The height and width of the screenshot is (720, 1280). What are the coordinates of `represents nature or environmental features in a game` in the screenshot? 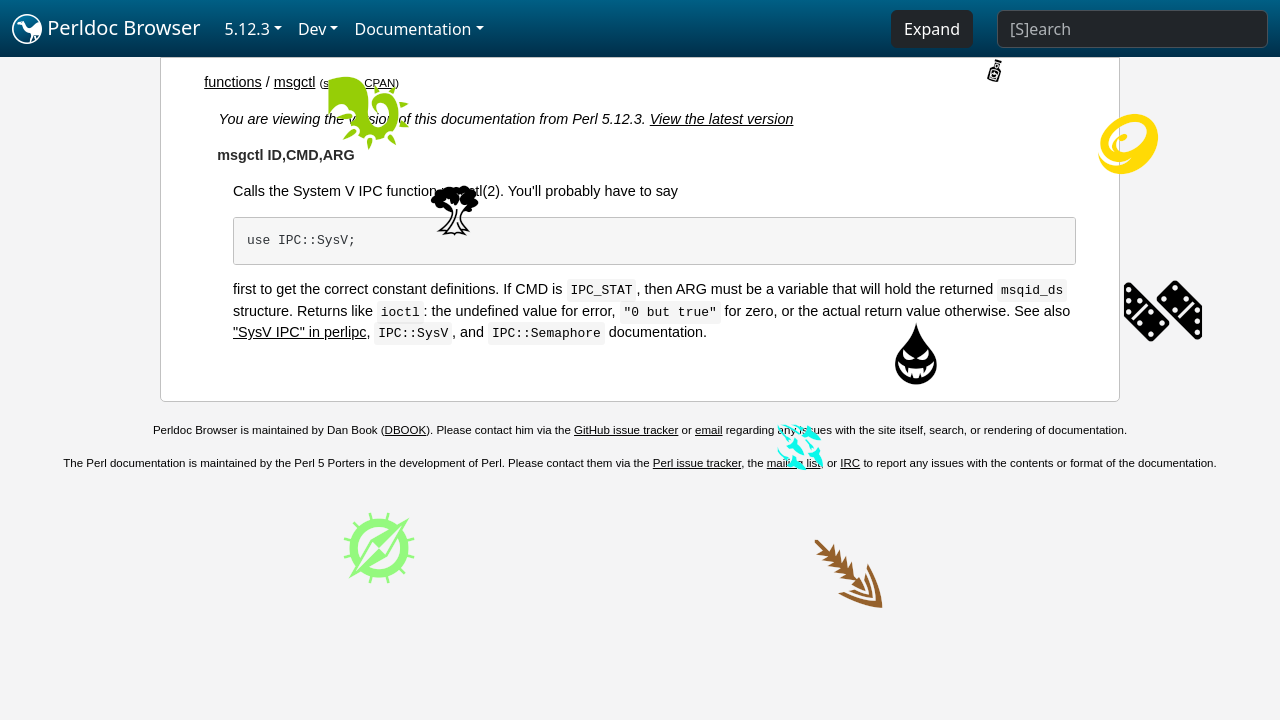 It's located at (454, 210).